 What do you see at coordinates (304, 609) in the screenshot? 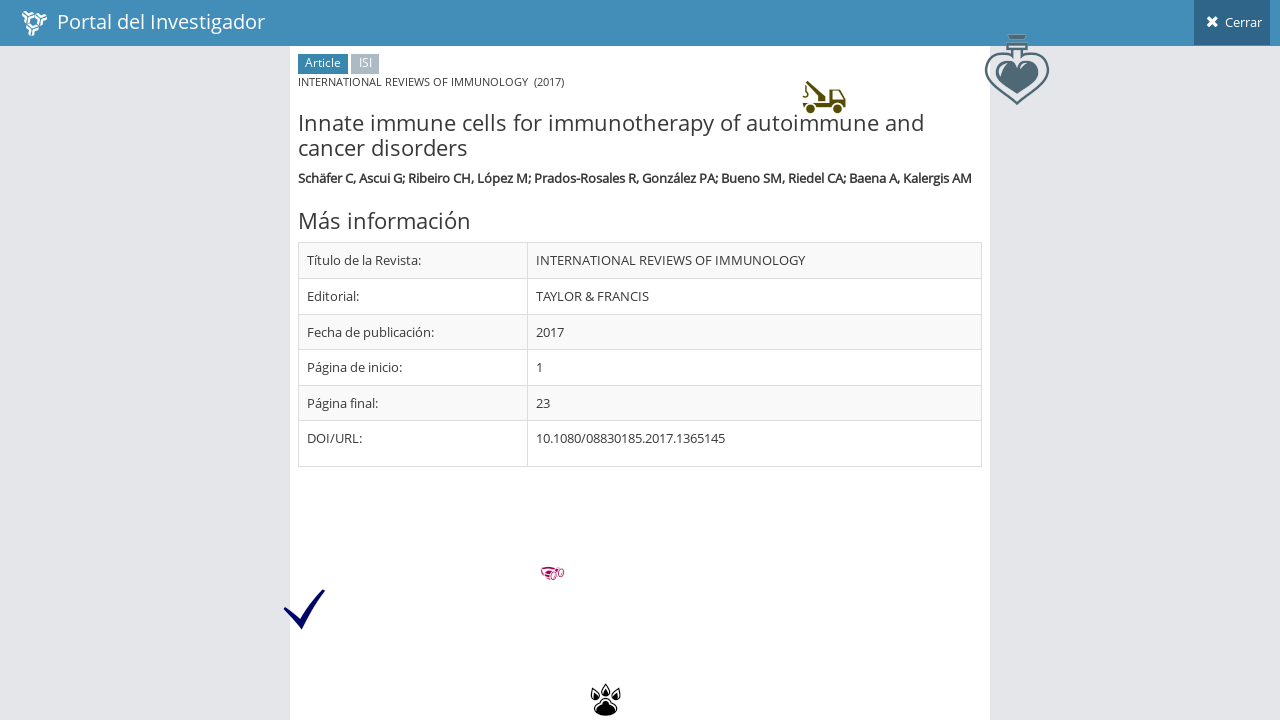
I see `confirm or complete an action` at bounding box center [304, 609].